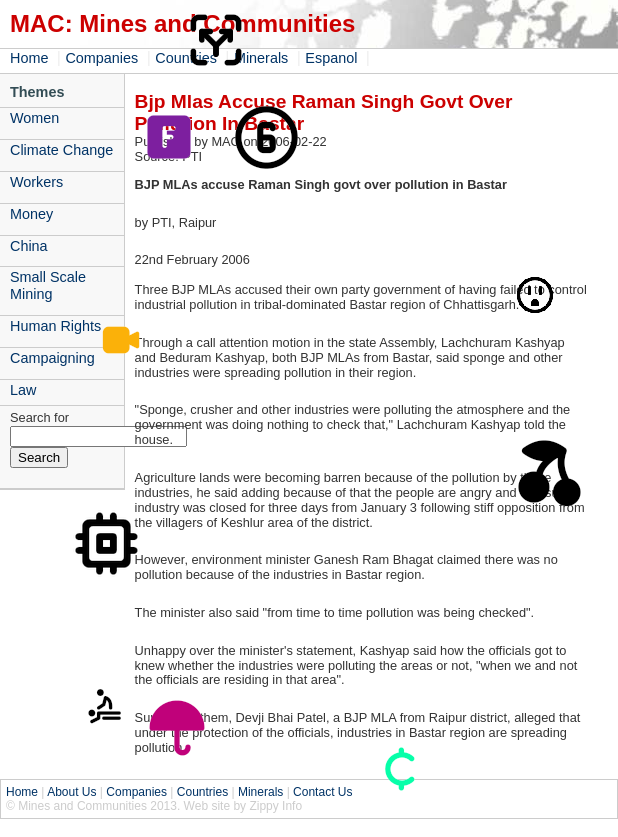 The width and height of the screenshot is (618, 837). Describe the element at coordinates (177, 728) in the screenshot. I see `view weather protection or rain forecast` at that location.